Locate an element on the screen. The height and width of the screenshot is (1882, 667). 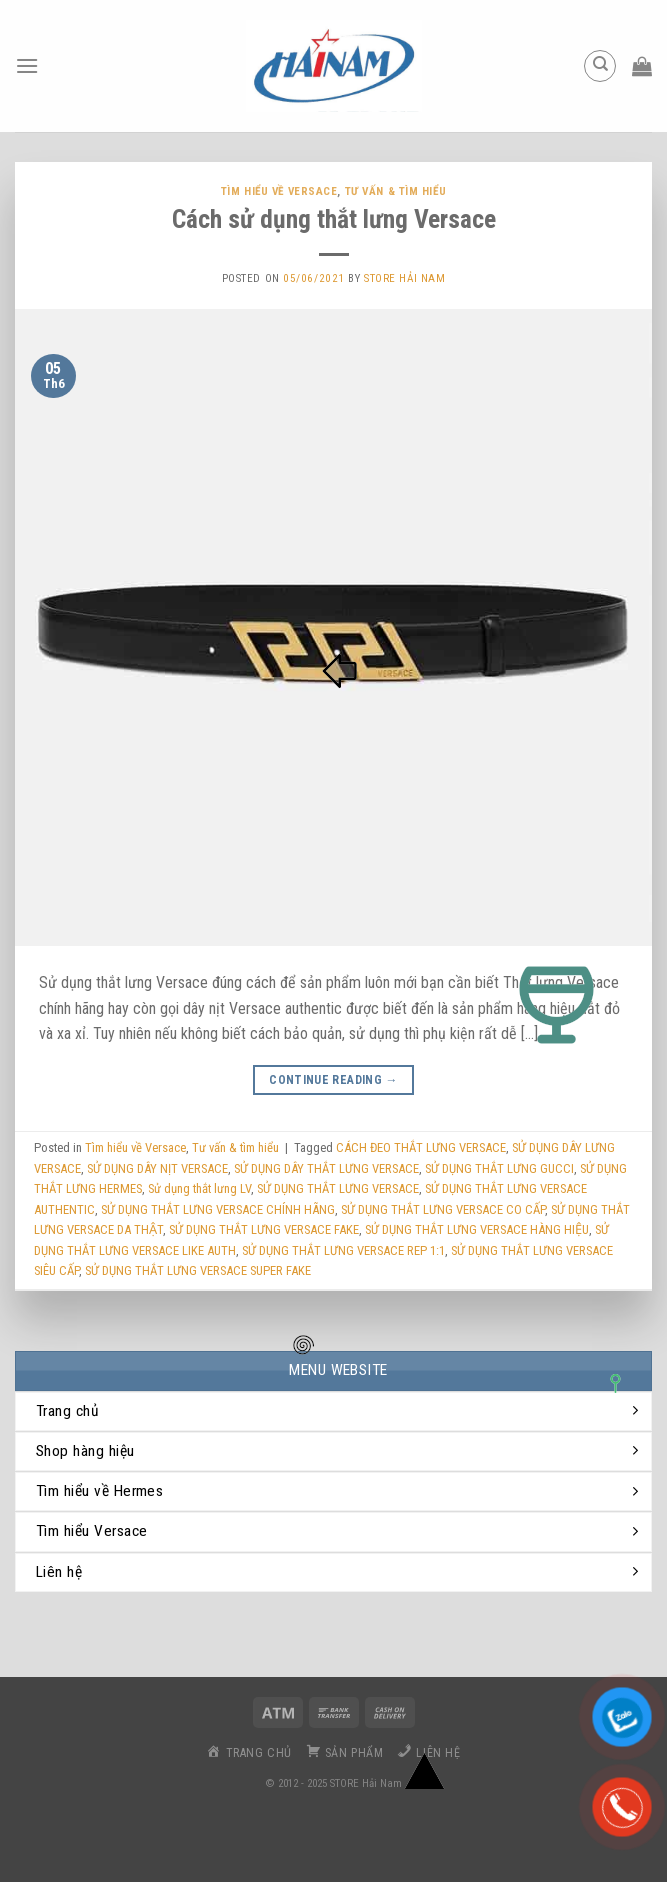
browse alcoholic beverages or drinks menu is located at coordinates (556, 1003).